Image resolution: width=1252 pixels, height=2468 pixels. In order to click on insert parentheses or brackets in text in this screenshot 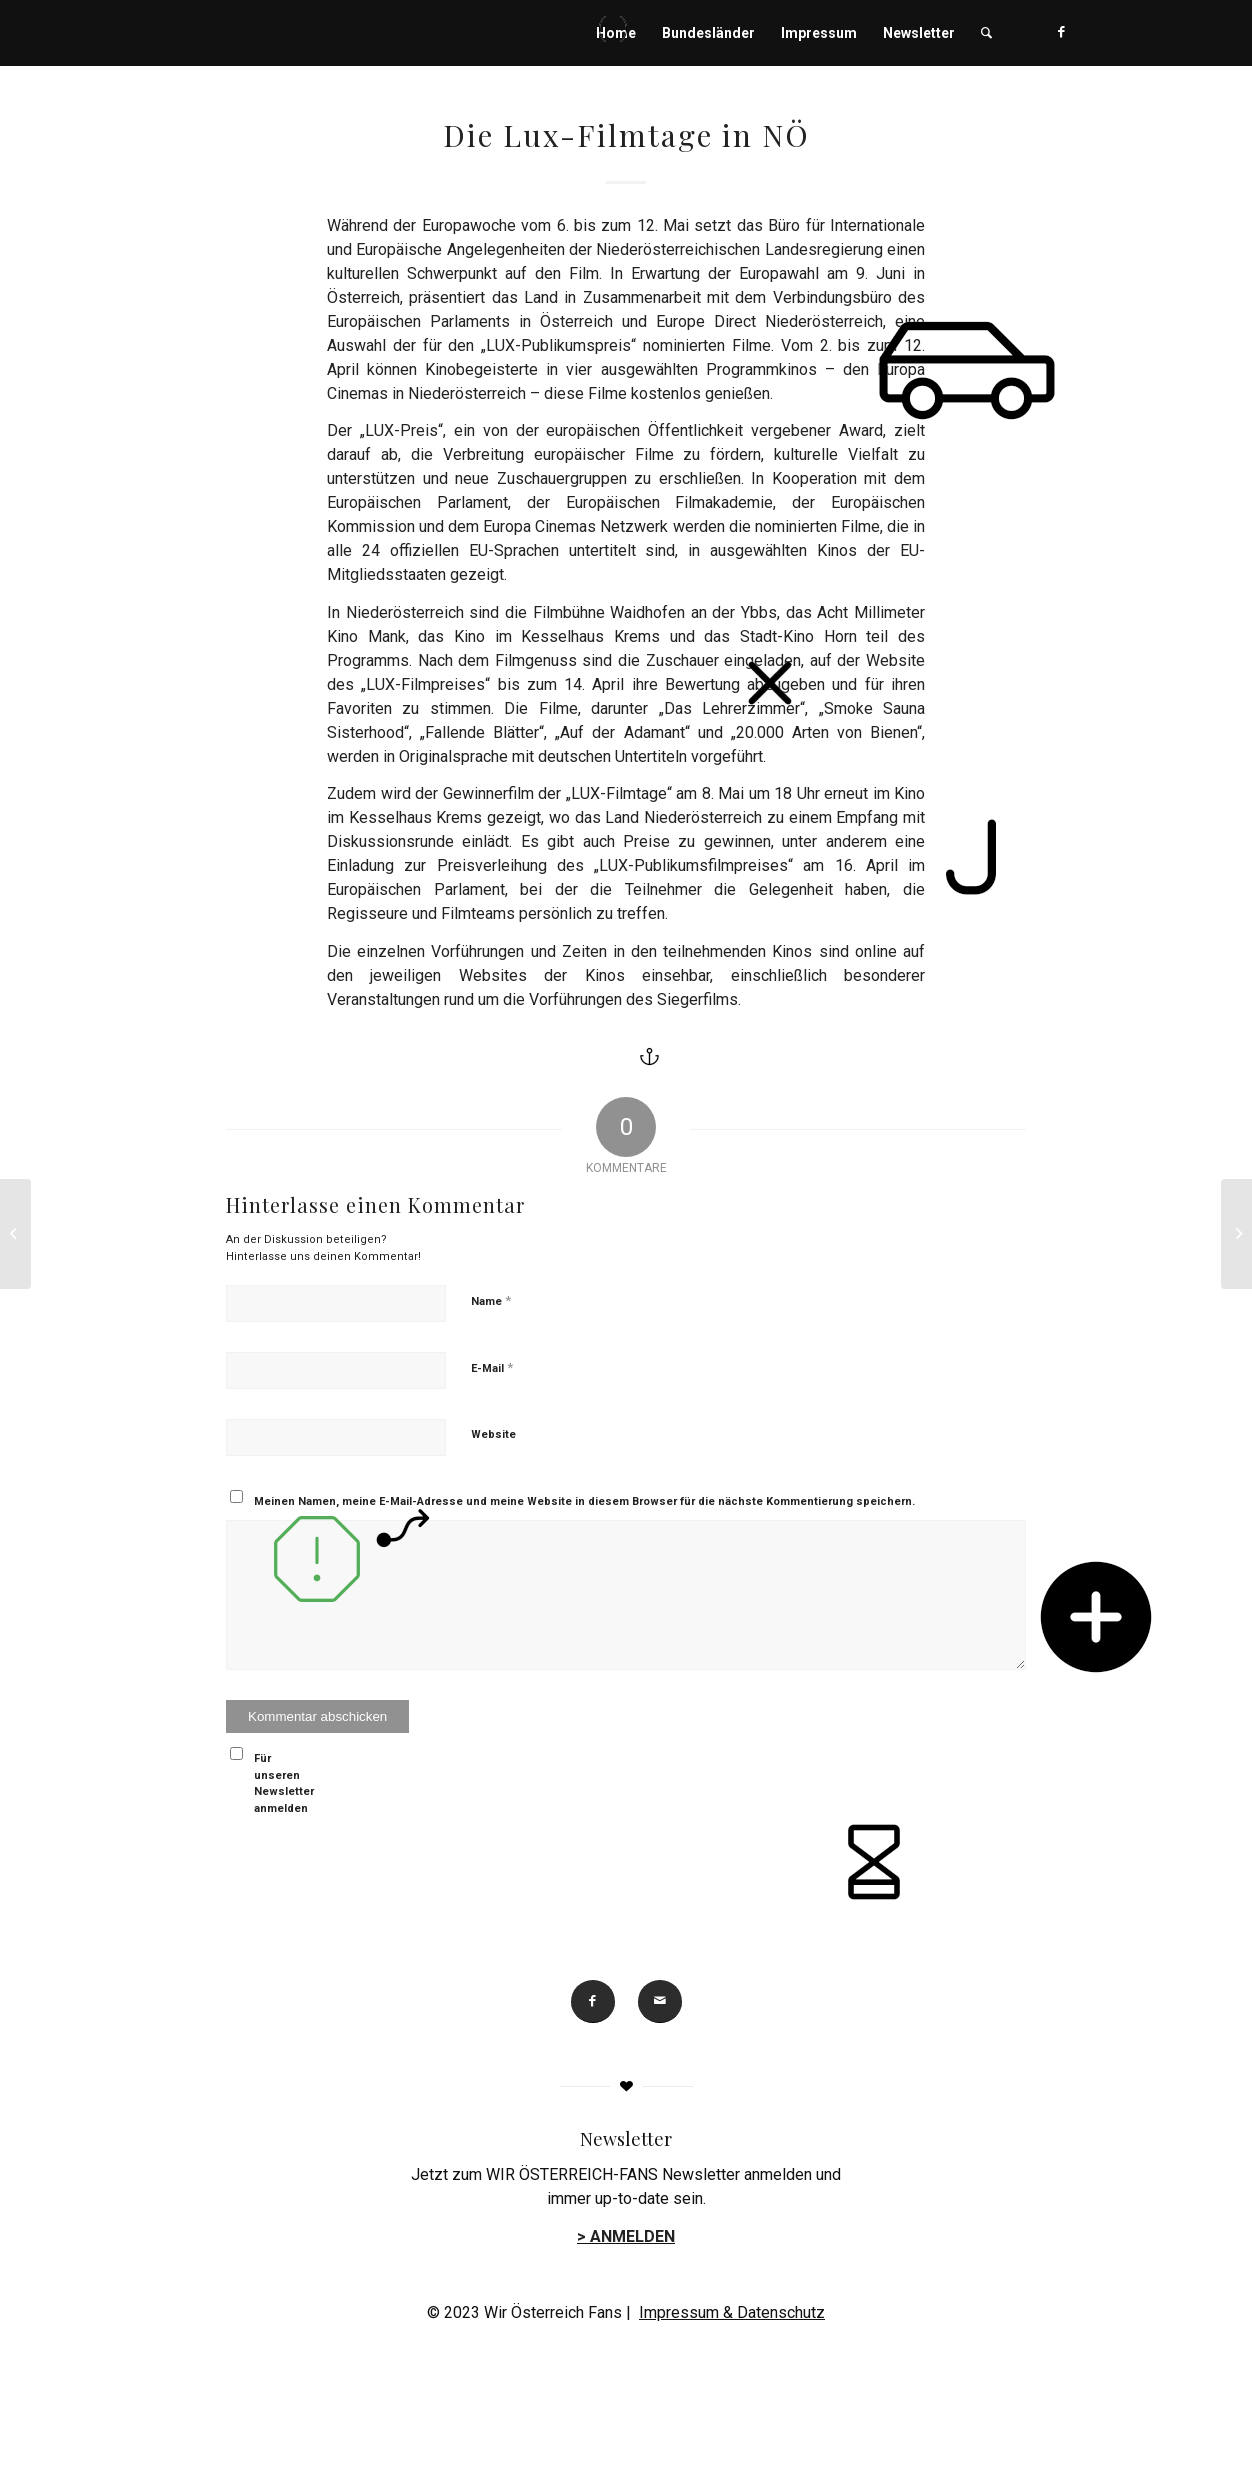, I will do `click(613, 29)`.